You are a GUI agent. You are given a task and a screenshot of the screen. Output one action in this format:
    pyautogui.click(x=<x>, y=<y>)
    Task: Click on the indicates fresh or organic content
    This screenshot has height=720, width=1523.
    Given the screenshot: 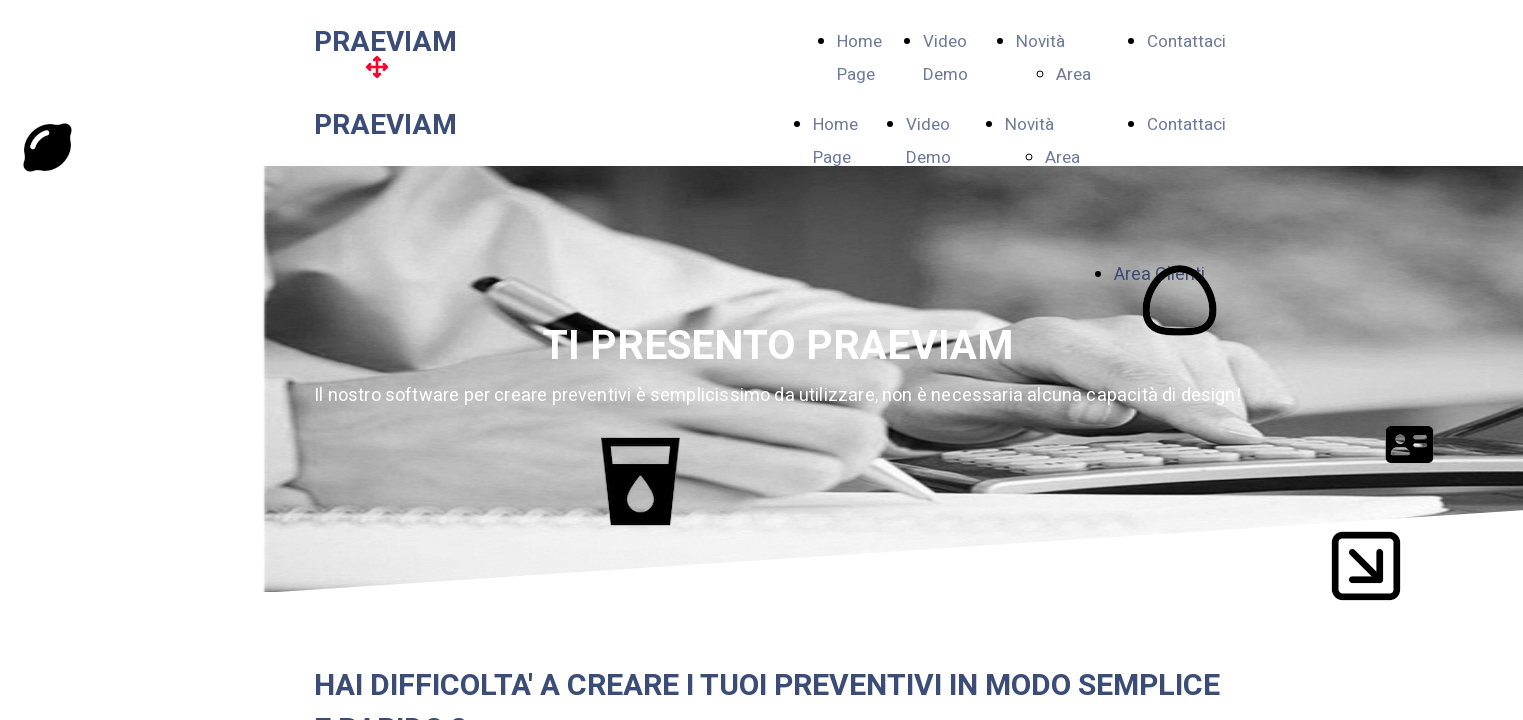 What is the action you would take?
    pyautogui.click(x=47, y=147)
    